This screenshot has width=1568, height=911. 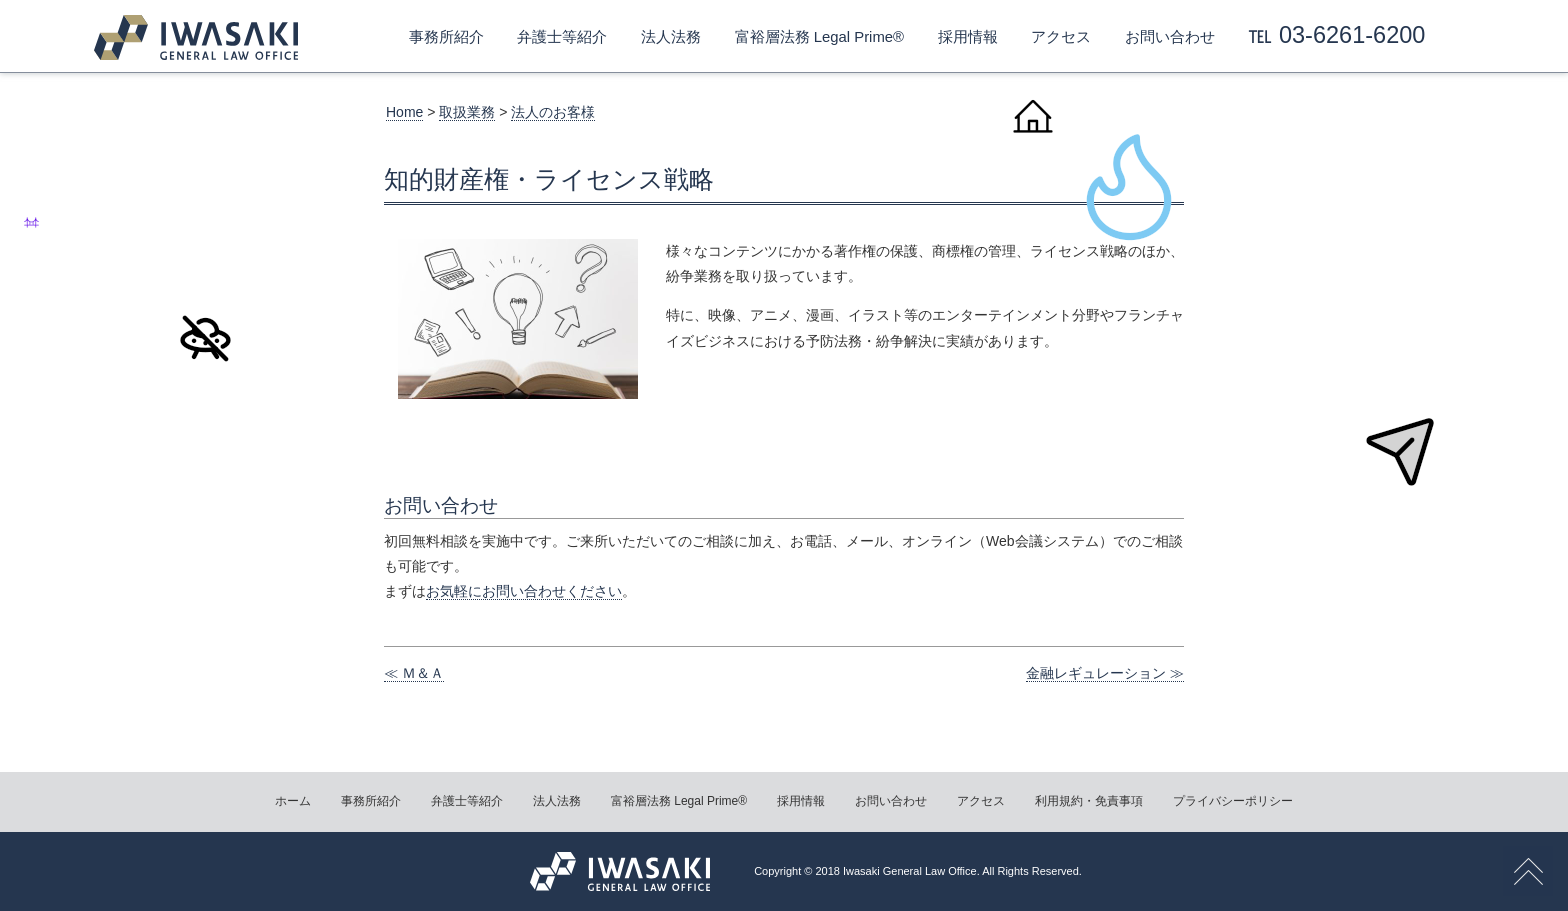 I want to click on view bridge or crossing information, so click(x=31, y=222).